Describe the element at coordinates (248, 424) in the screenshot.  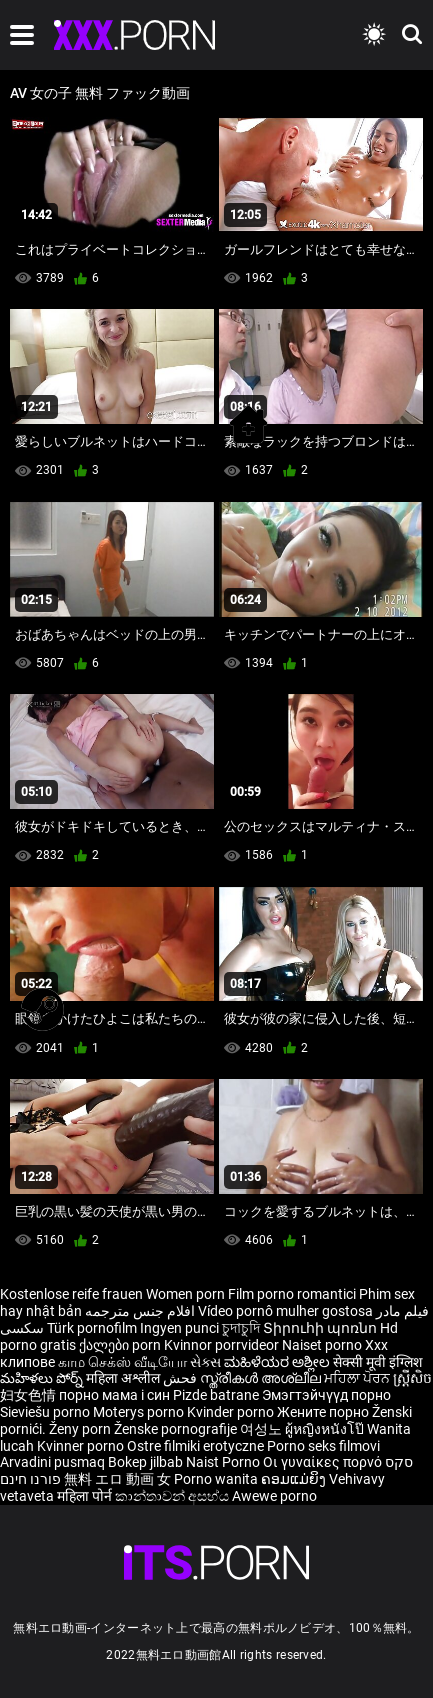
I see `access home healthcare services` at that location.